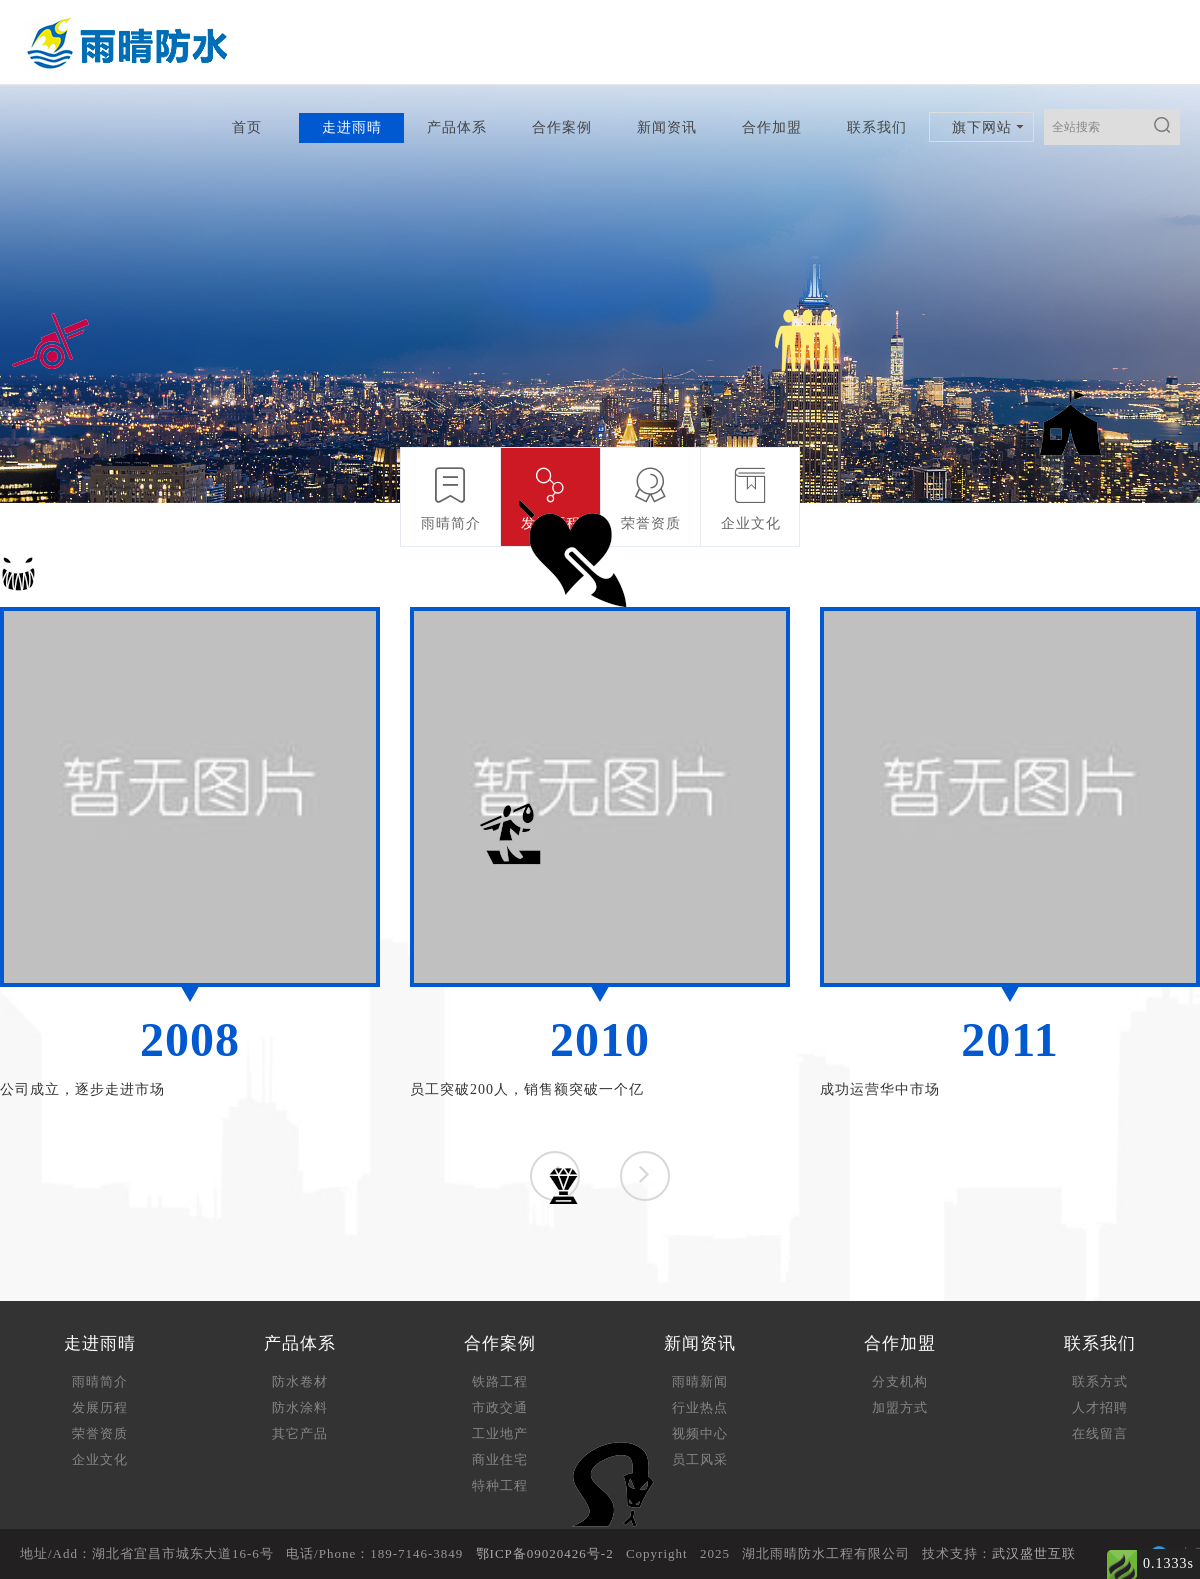 The width and height of the screenshot is (1200, 1579). I want to click on view premium achievements or rewards, so click(563, 1185).